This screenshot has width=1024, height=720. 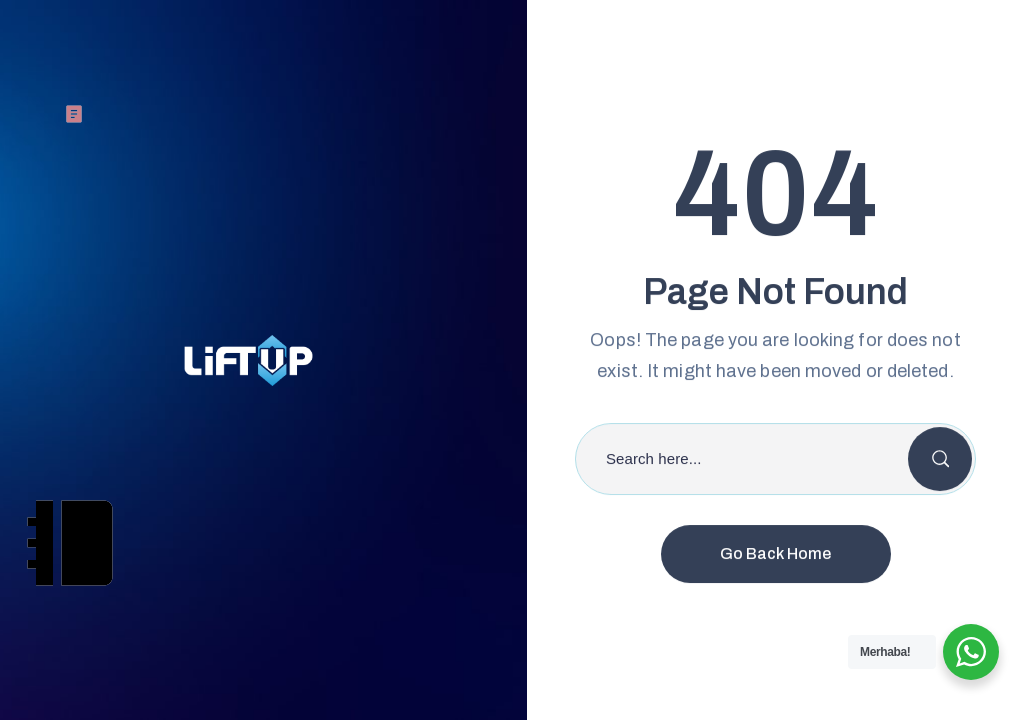 I want to click on view booklet or documentation, so click(x=70, y=543).